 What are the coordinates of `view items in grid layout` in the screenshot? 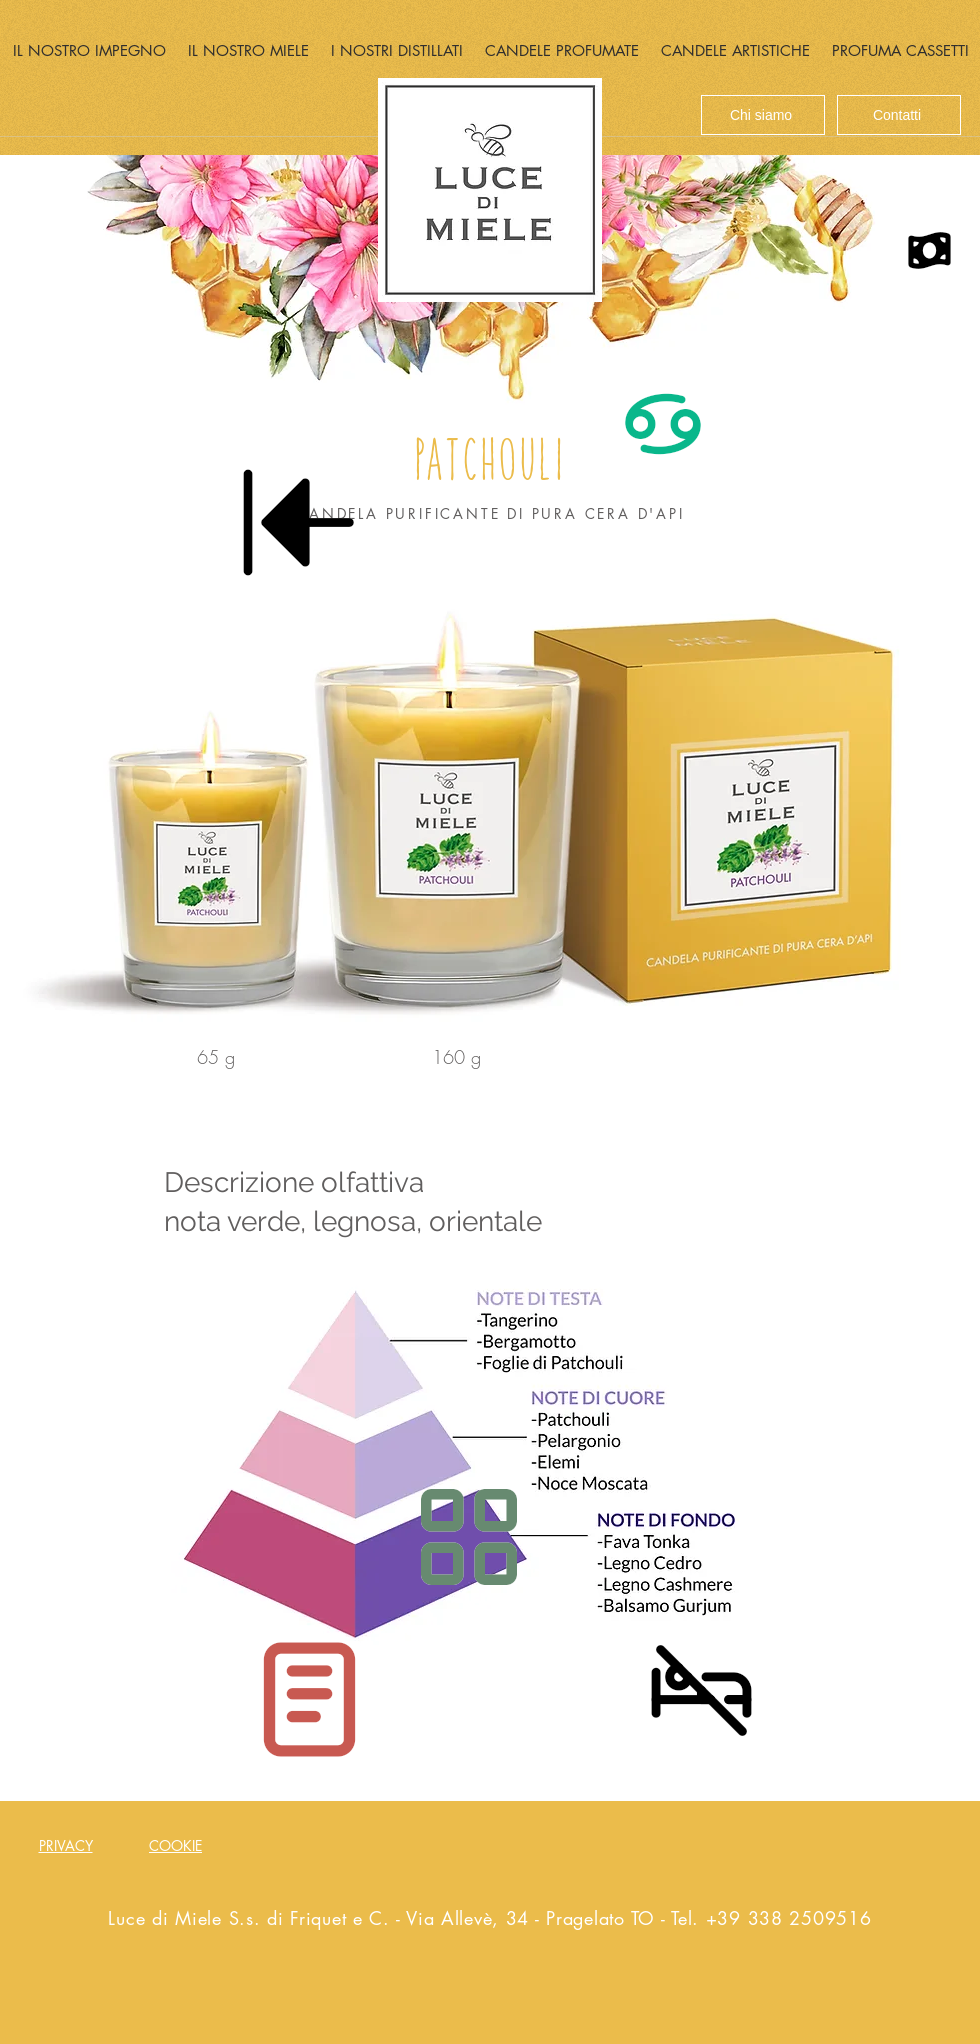 It's located at (469, 1537).